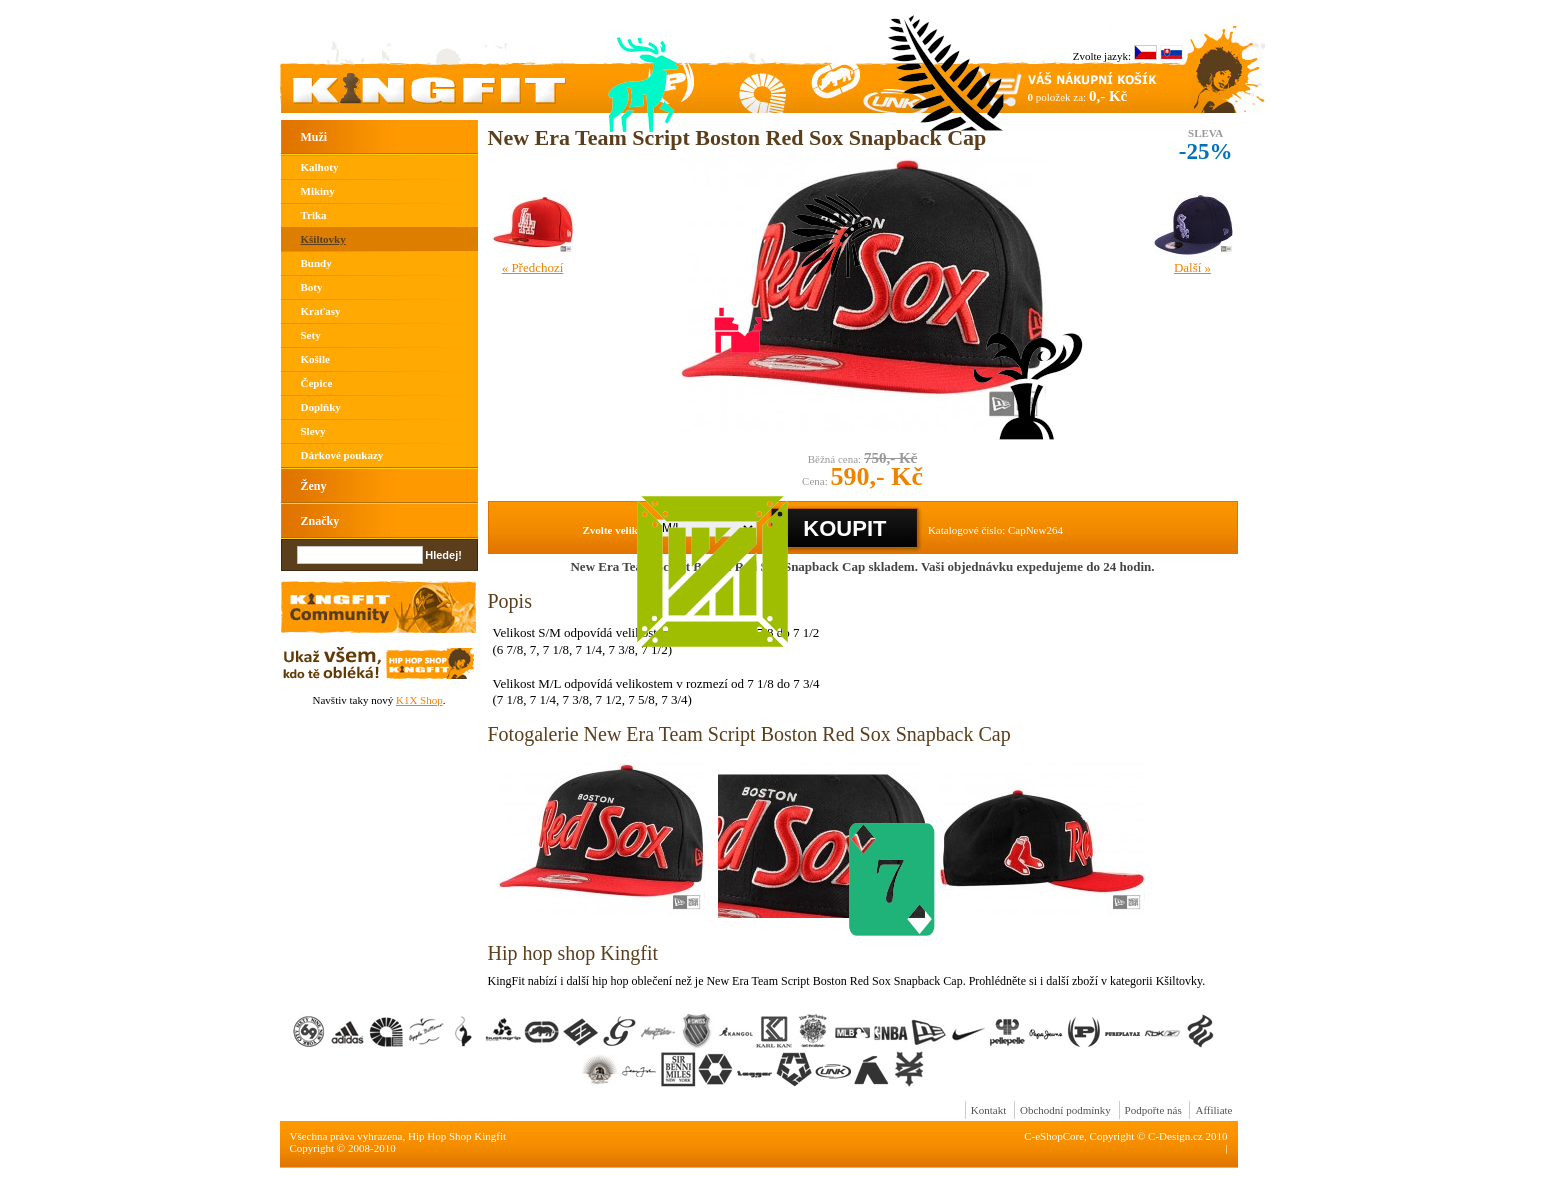 The height and width of the screenshot is (1180, 1545). Describe the element at coordinates (832, 236) in the screenshot. I see `select native american or tribal theme` at that location.